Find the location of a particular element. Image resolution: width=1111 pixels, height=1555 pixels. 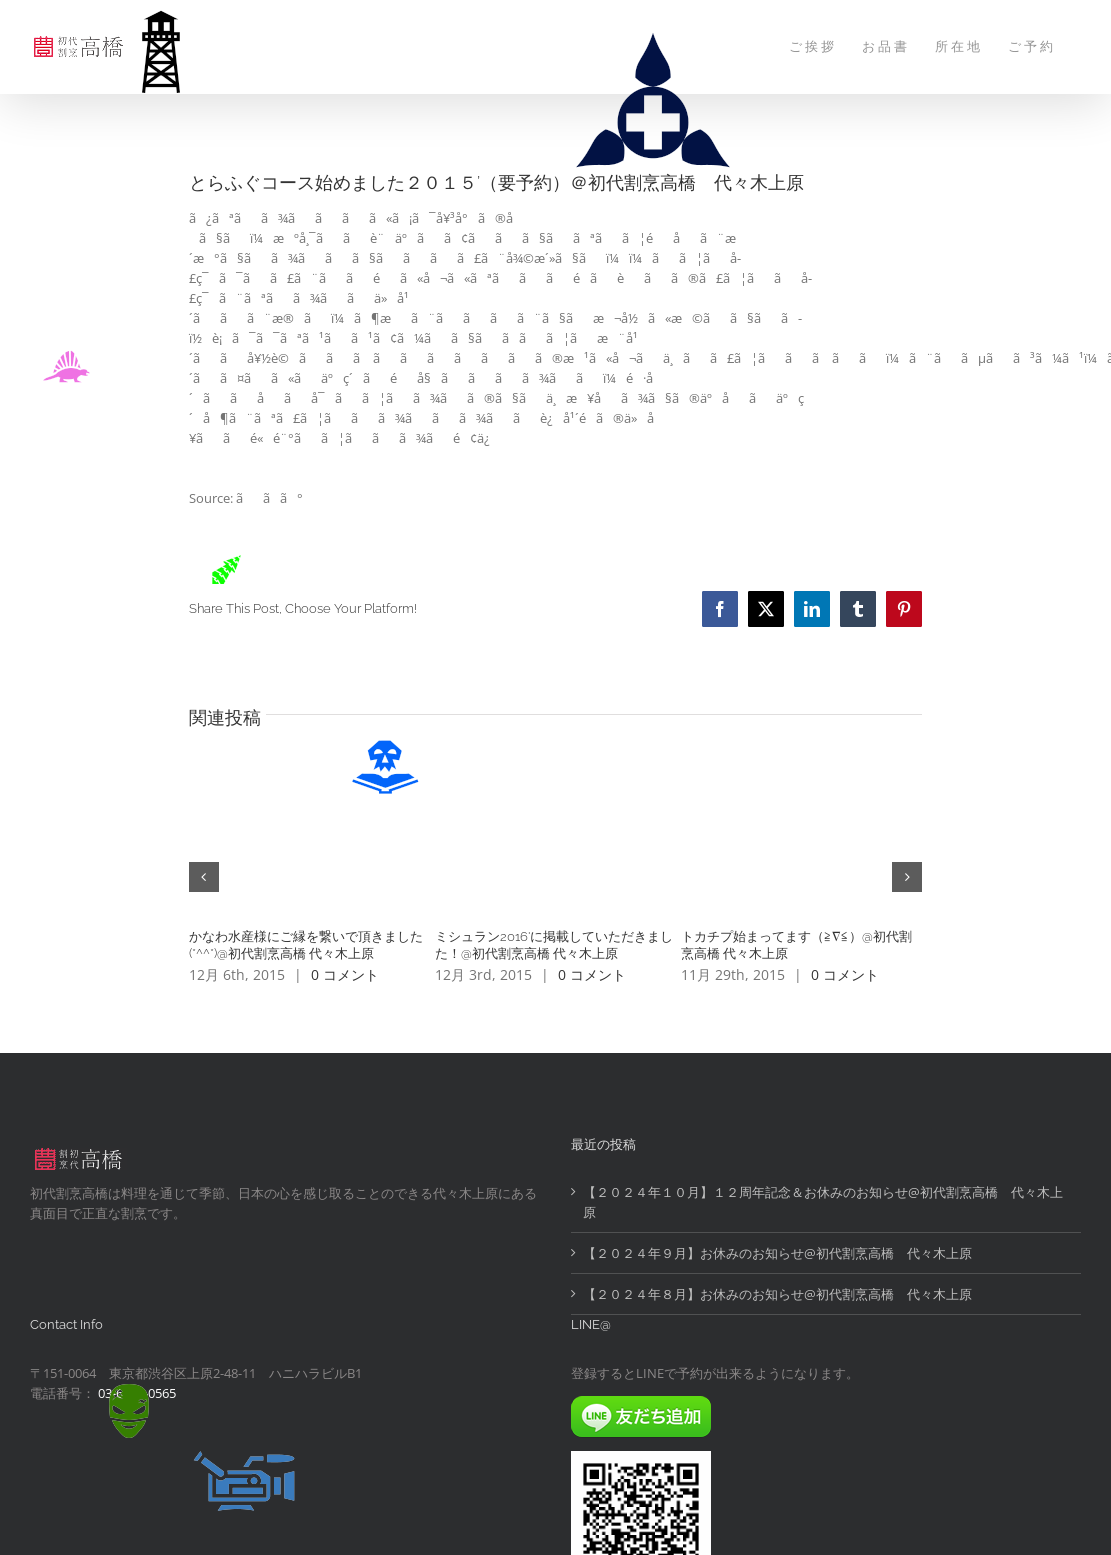

select dimetrodon character or creature is located at coordinates (66, 366).